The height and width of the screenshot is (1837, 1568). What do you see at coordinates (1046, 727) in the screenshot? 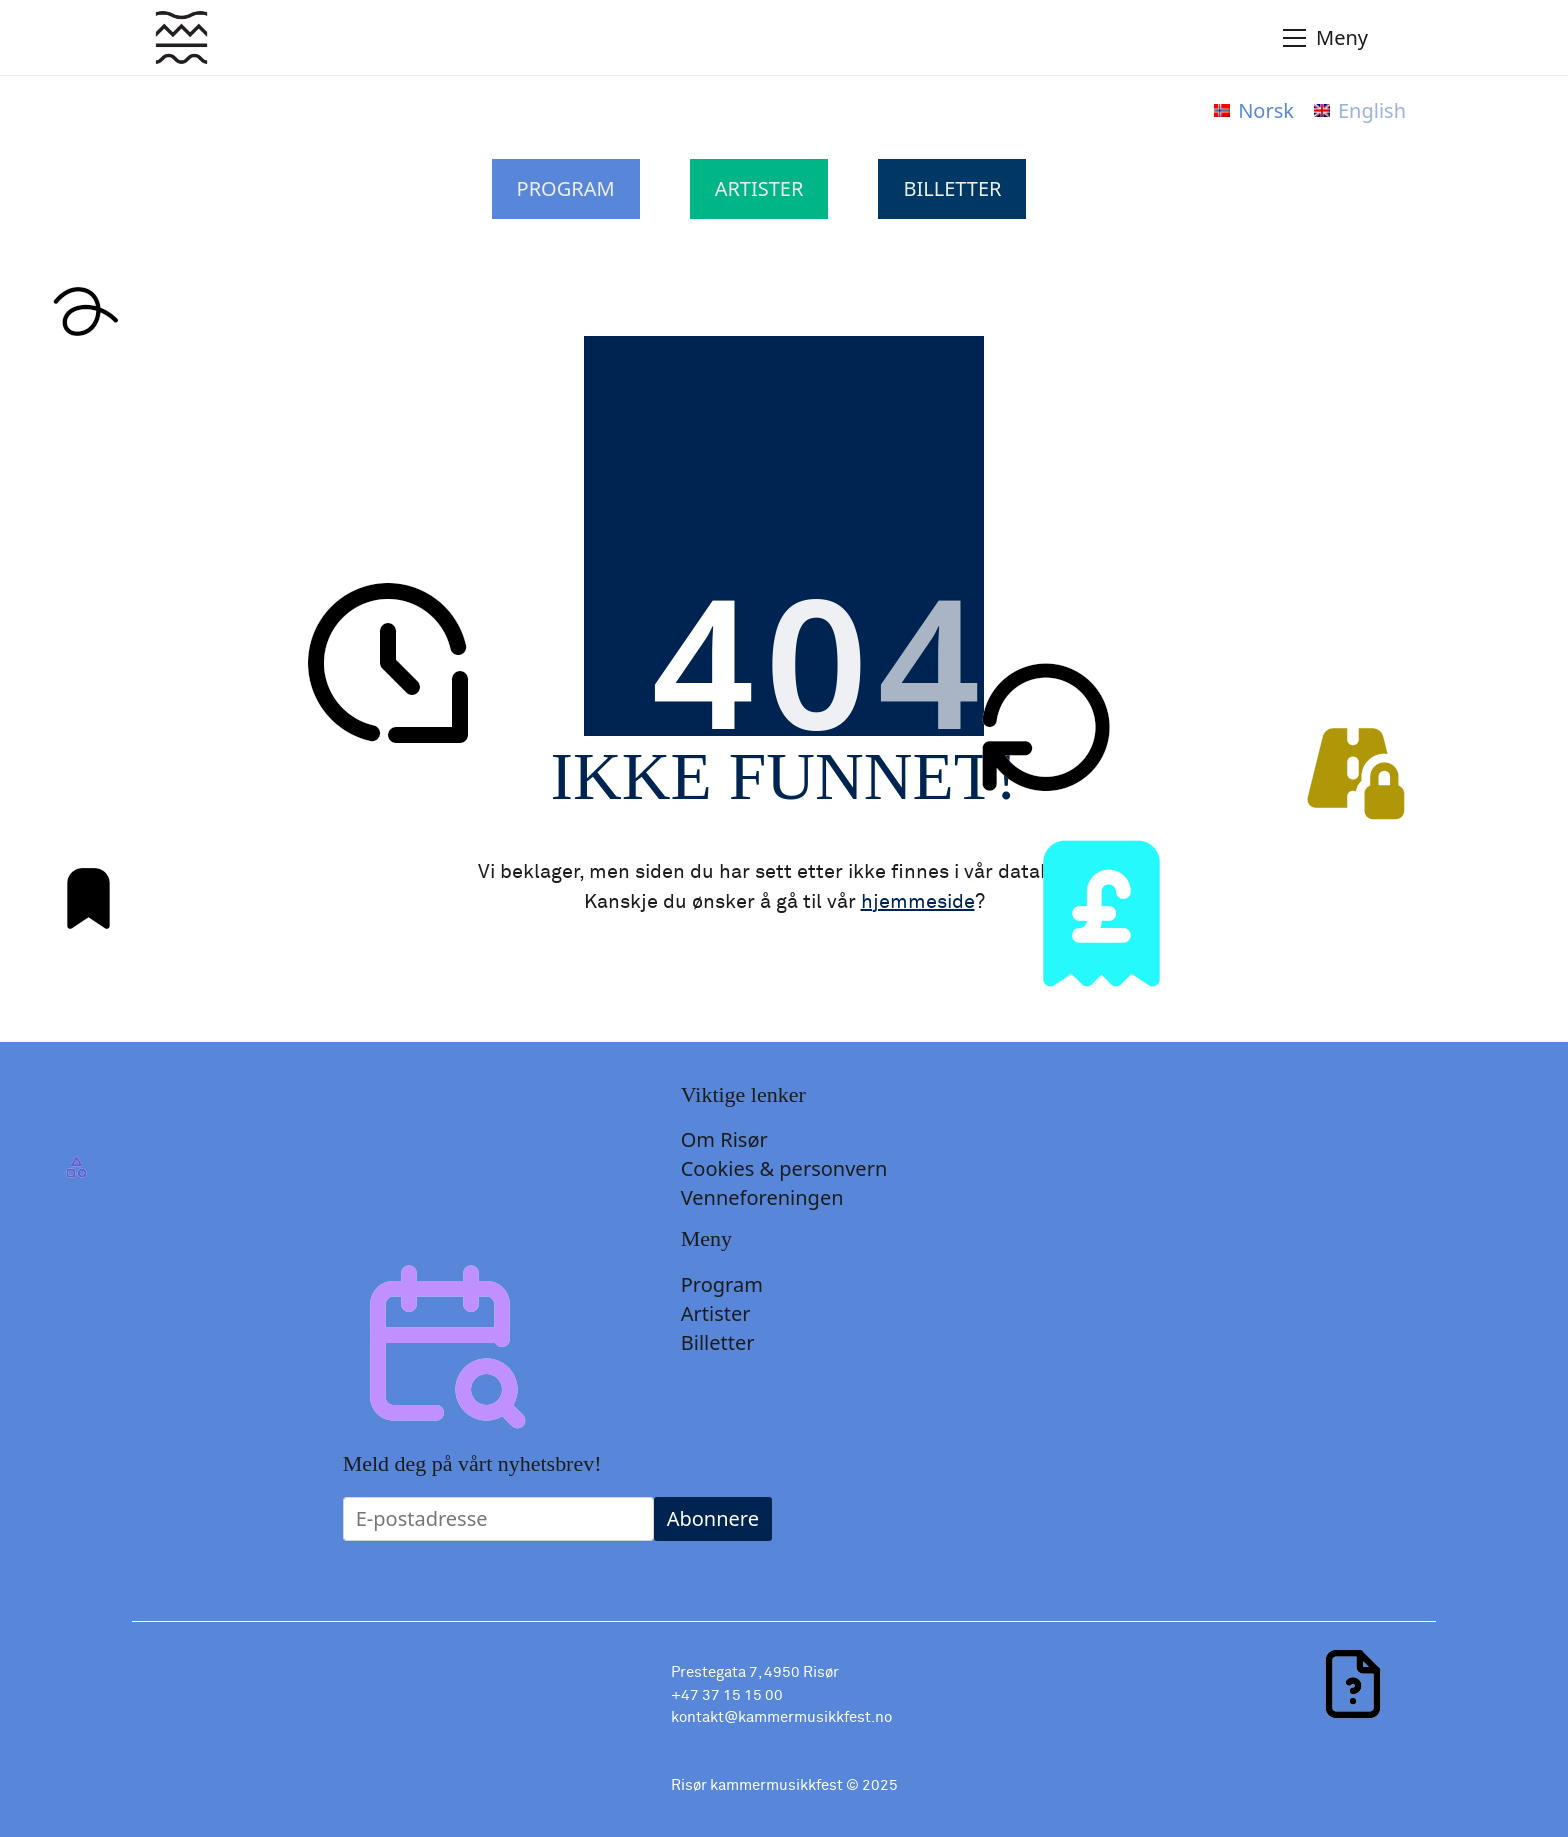
I see `rotate image or content clockwise` at bounding box center [1046, 727].